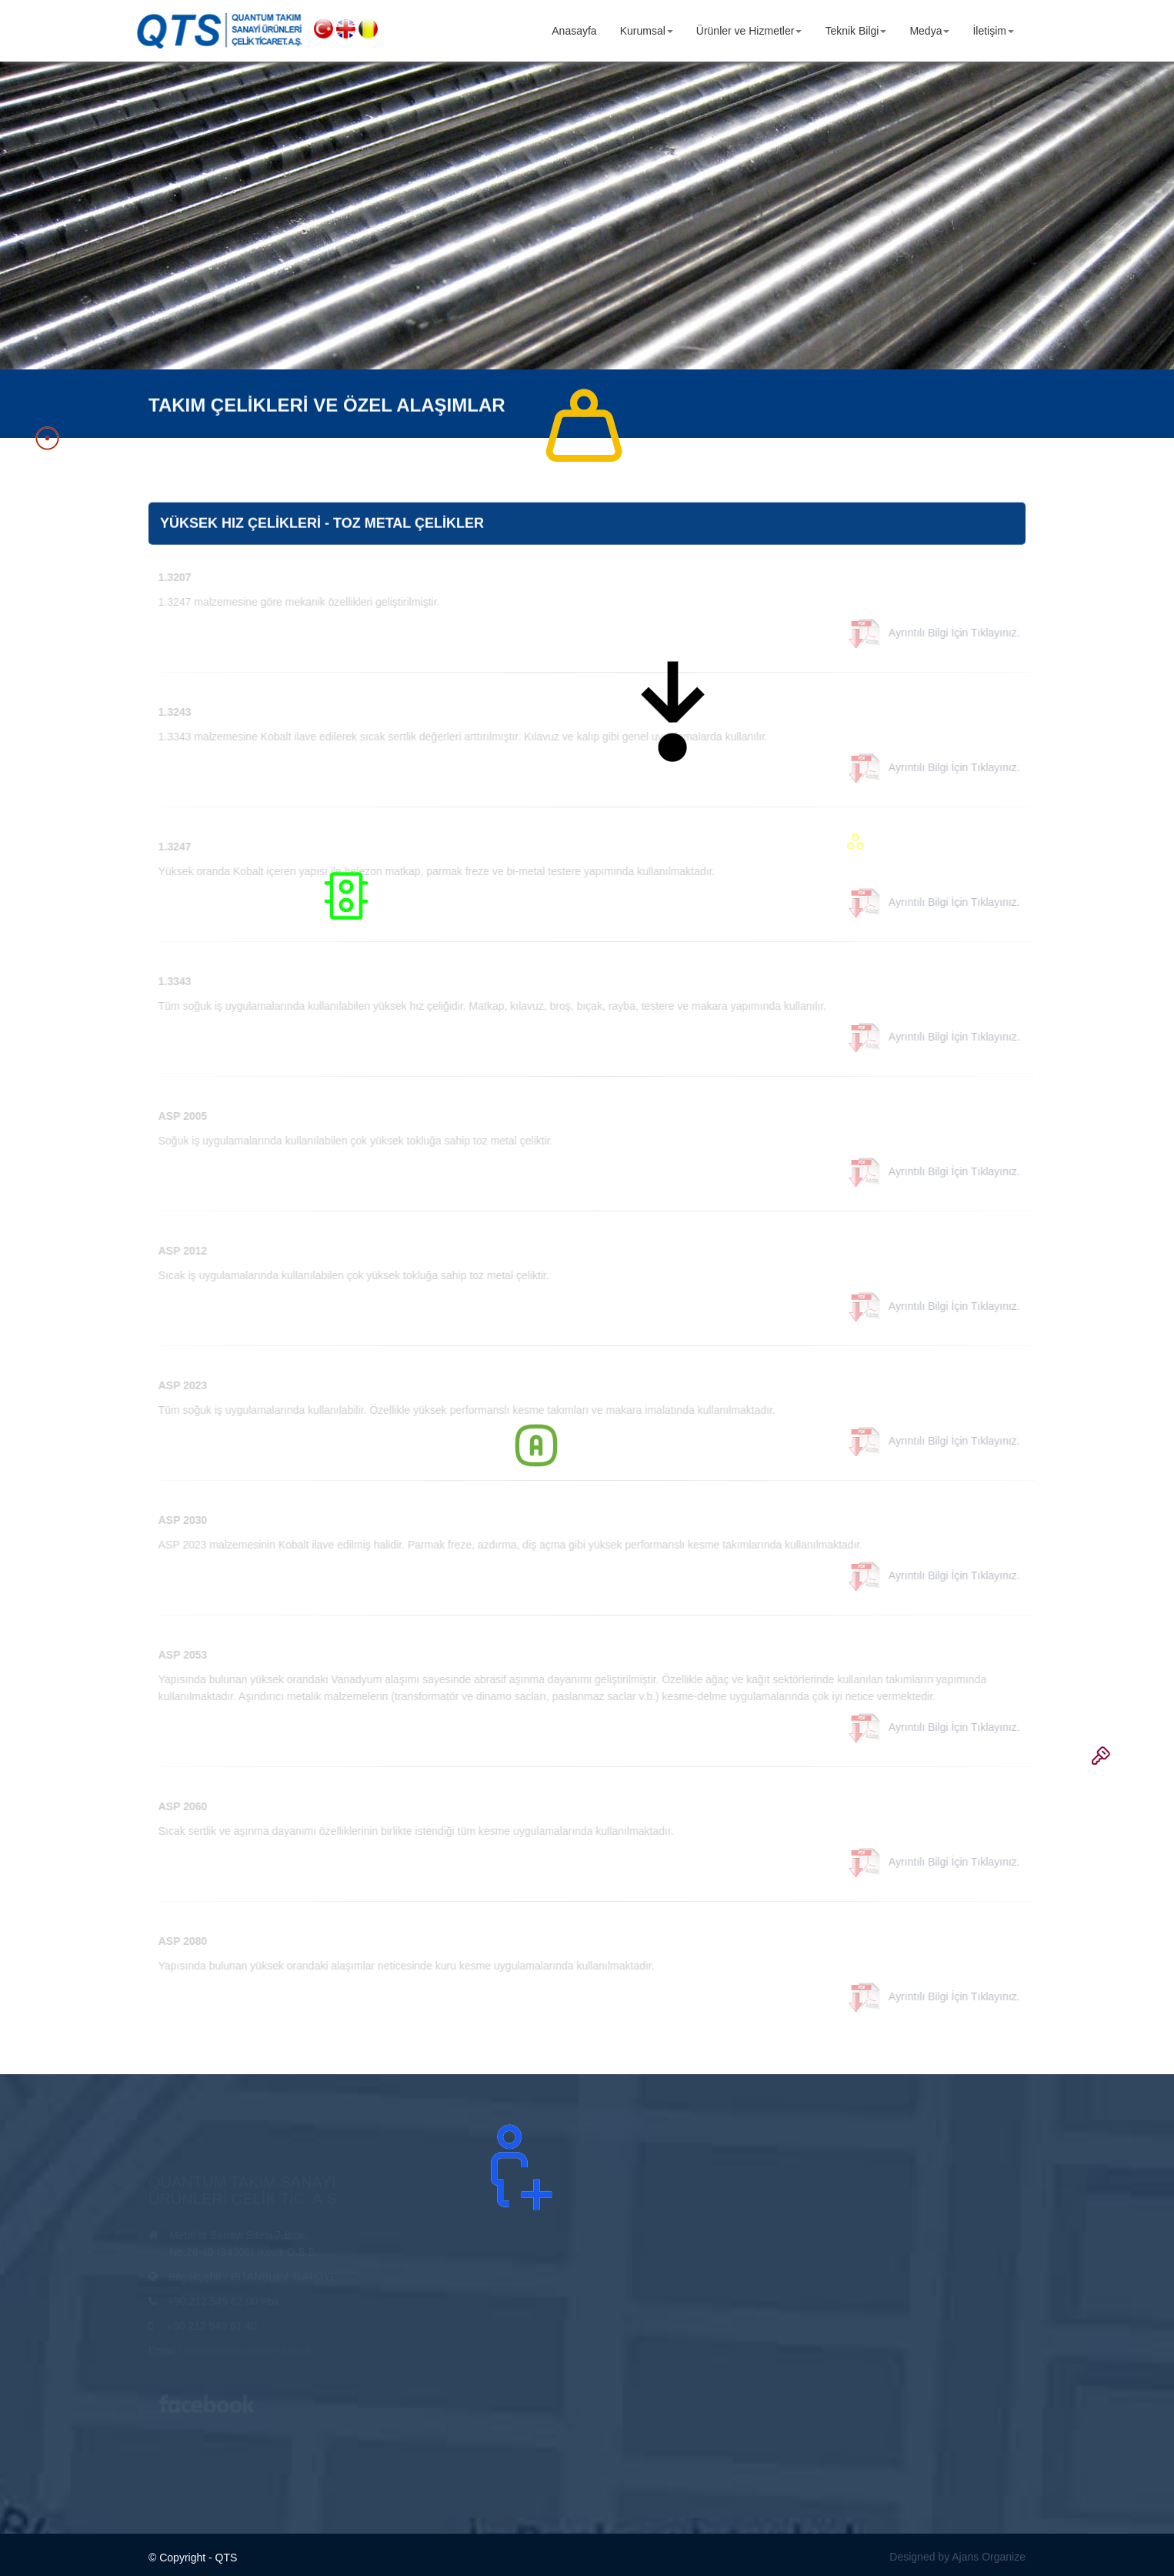 This screenshot has width=1174, height=2576. I want to click on add a new user or contact, so click(509, 2167).